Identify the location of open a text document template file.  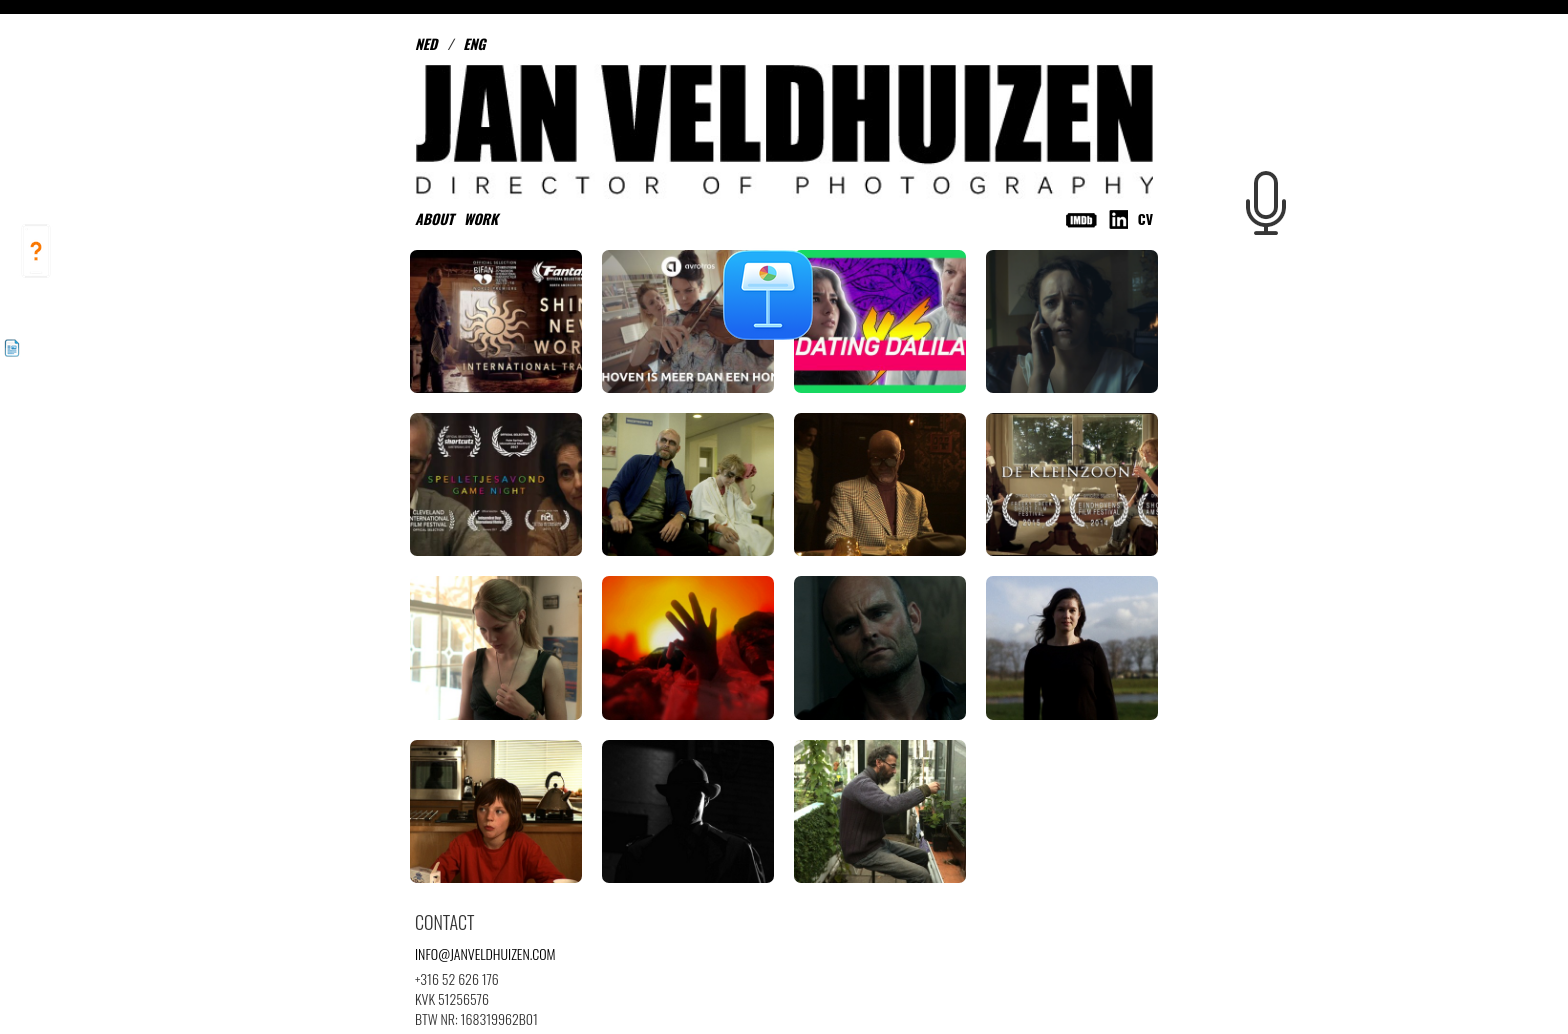
(12, 348).